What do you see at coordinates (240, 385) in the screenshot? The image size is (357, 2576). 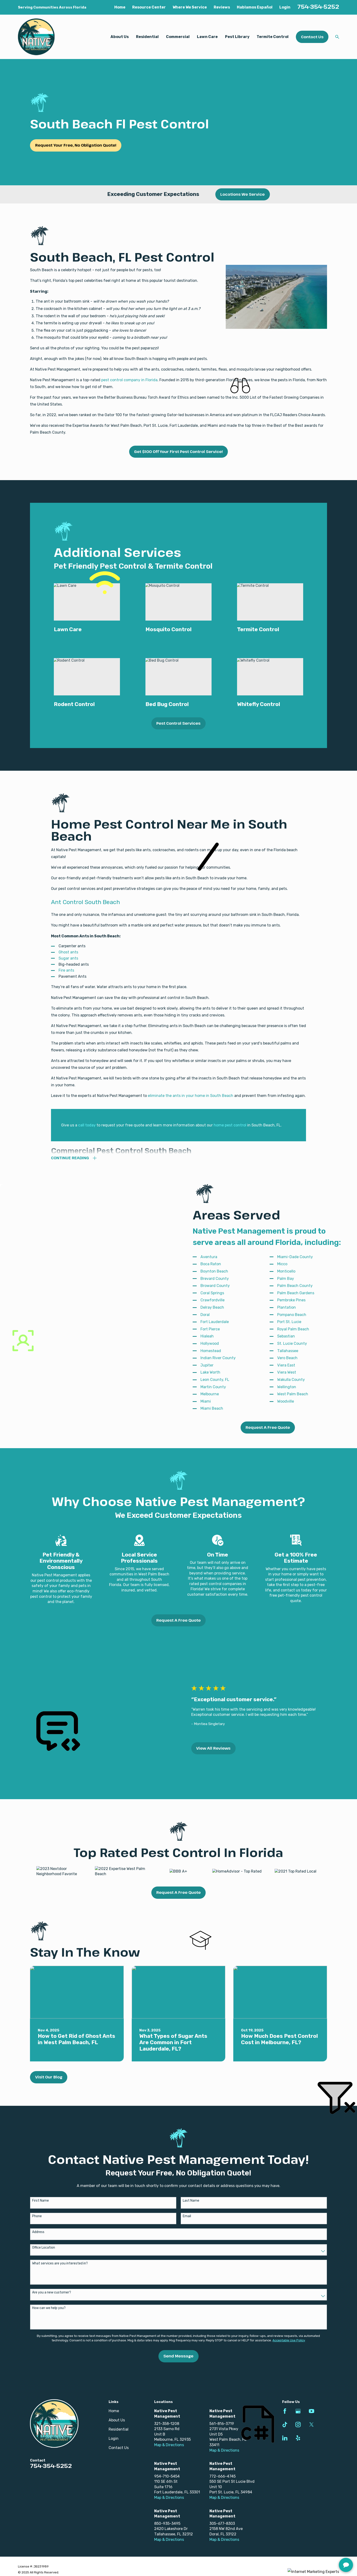 I see `search or explore content` at bounding box center [240, 385].